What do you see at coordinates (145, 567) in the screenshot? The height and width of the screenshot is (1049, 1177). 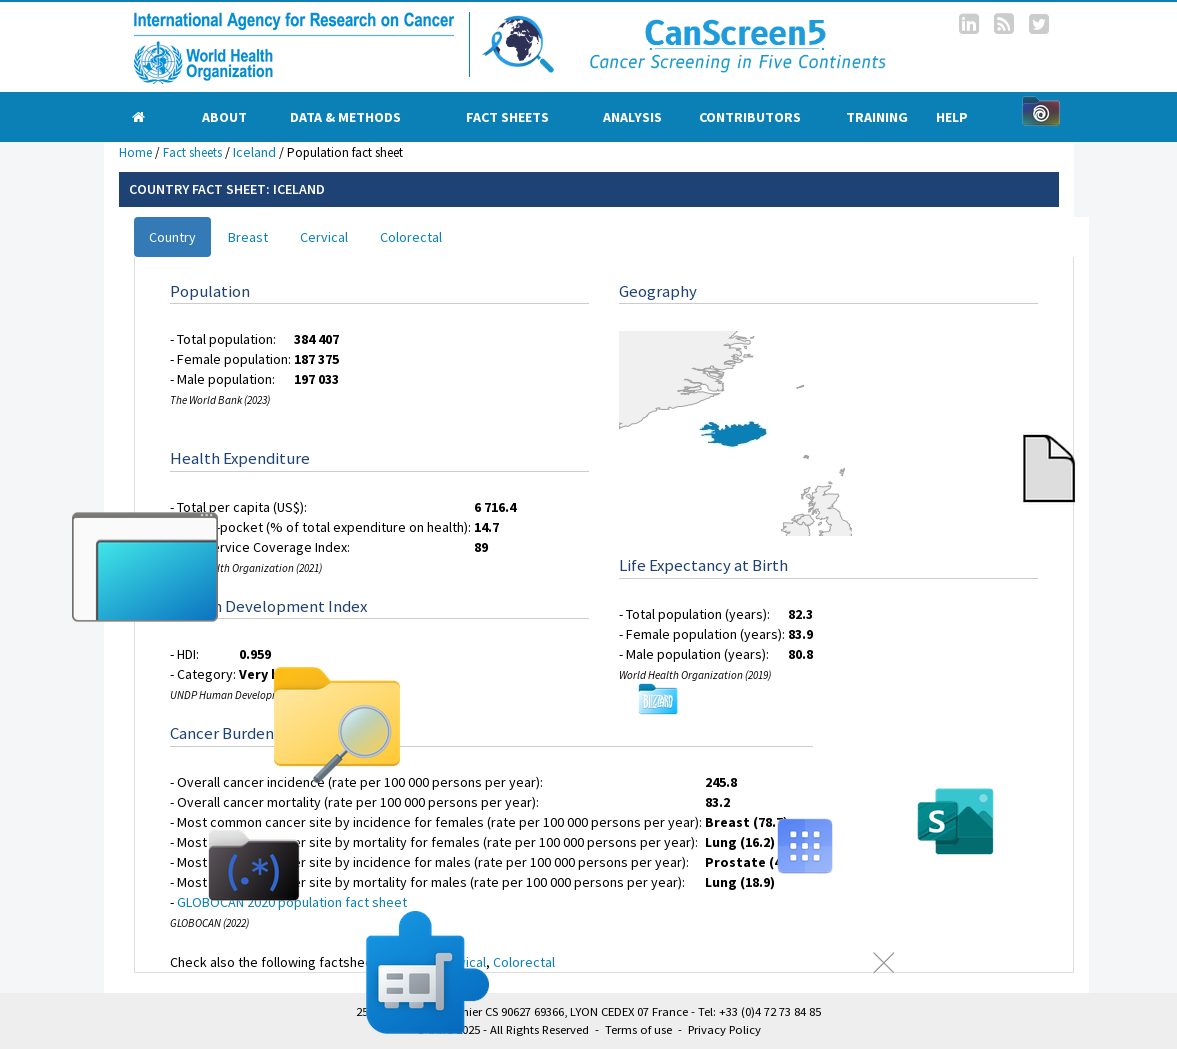 I see `open desktop view` at bounding box center [145, 567].